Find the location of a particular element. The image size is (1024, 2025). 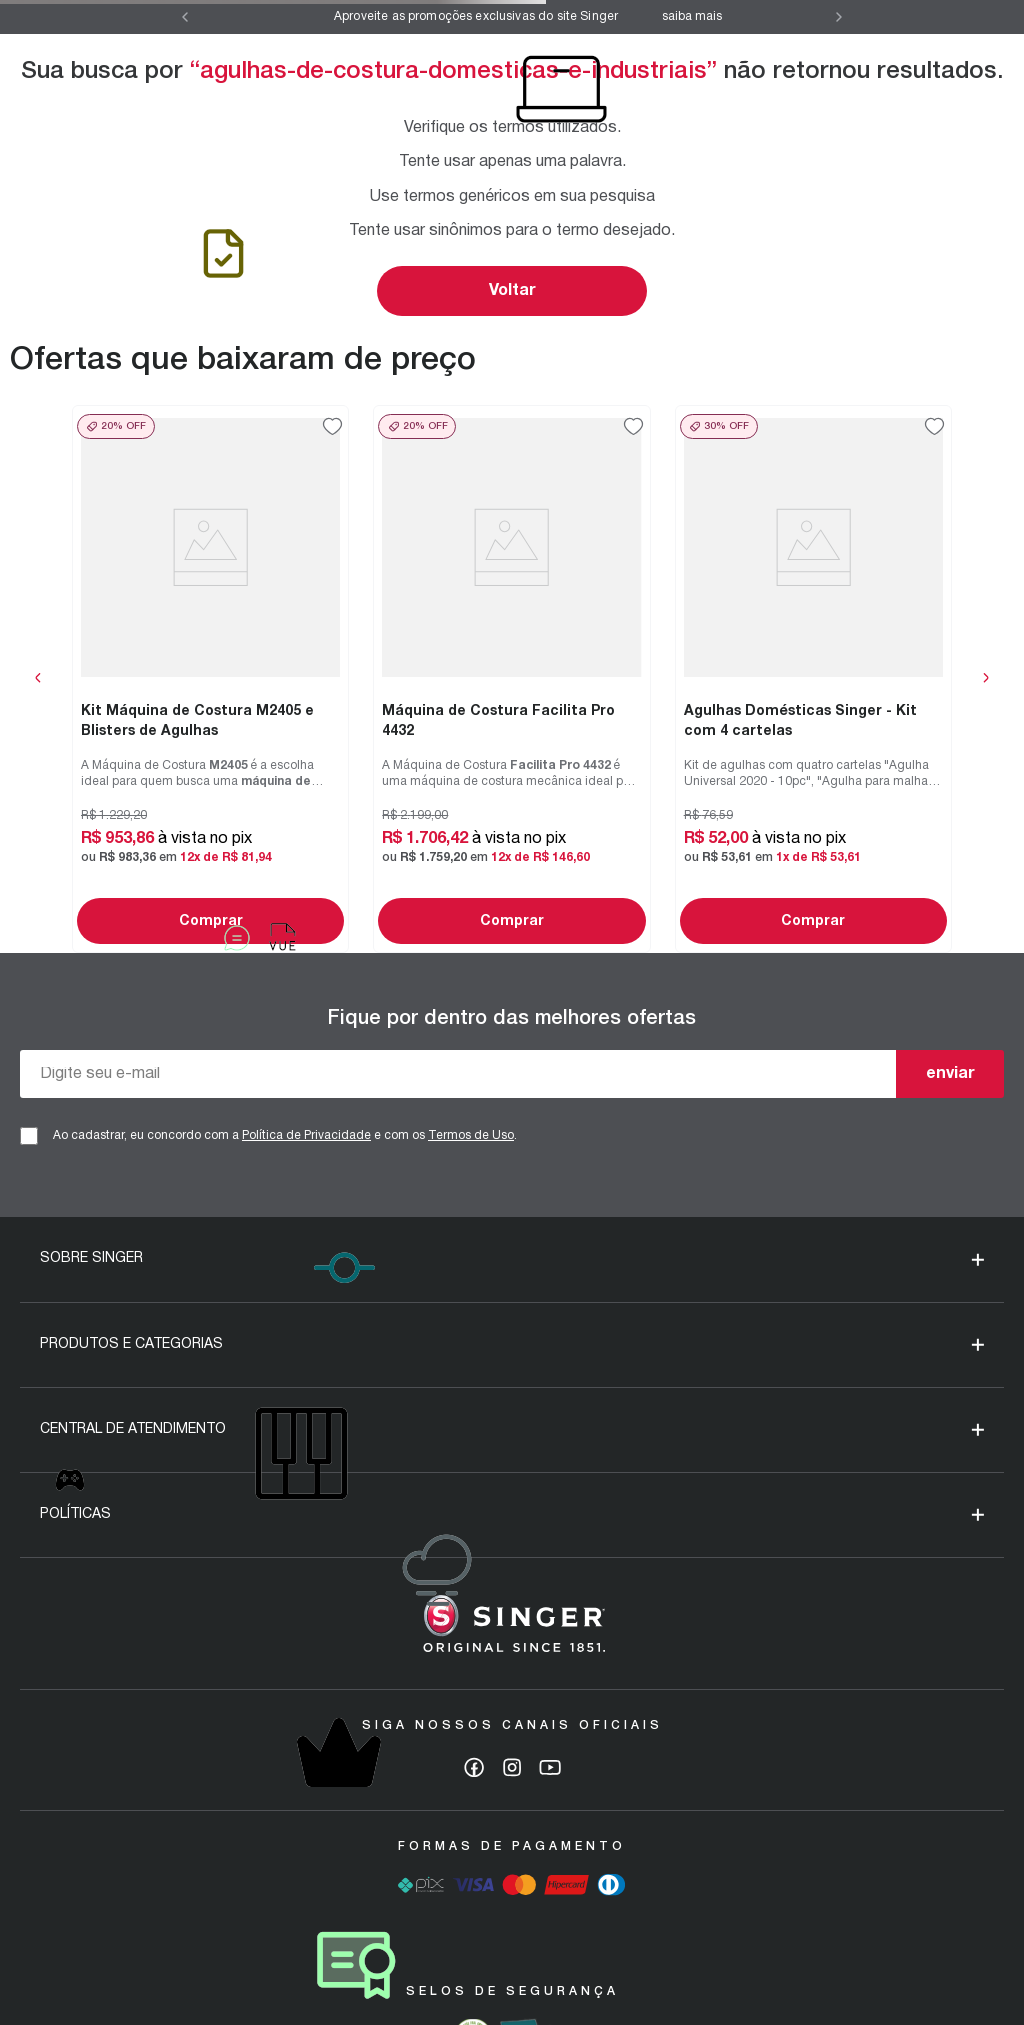

switch to desktop view is located at coordinates (561, 87).